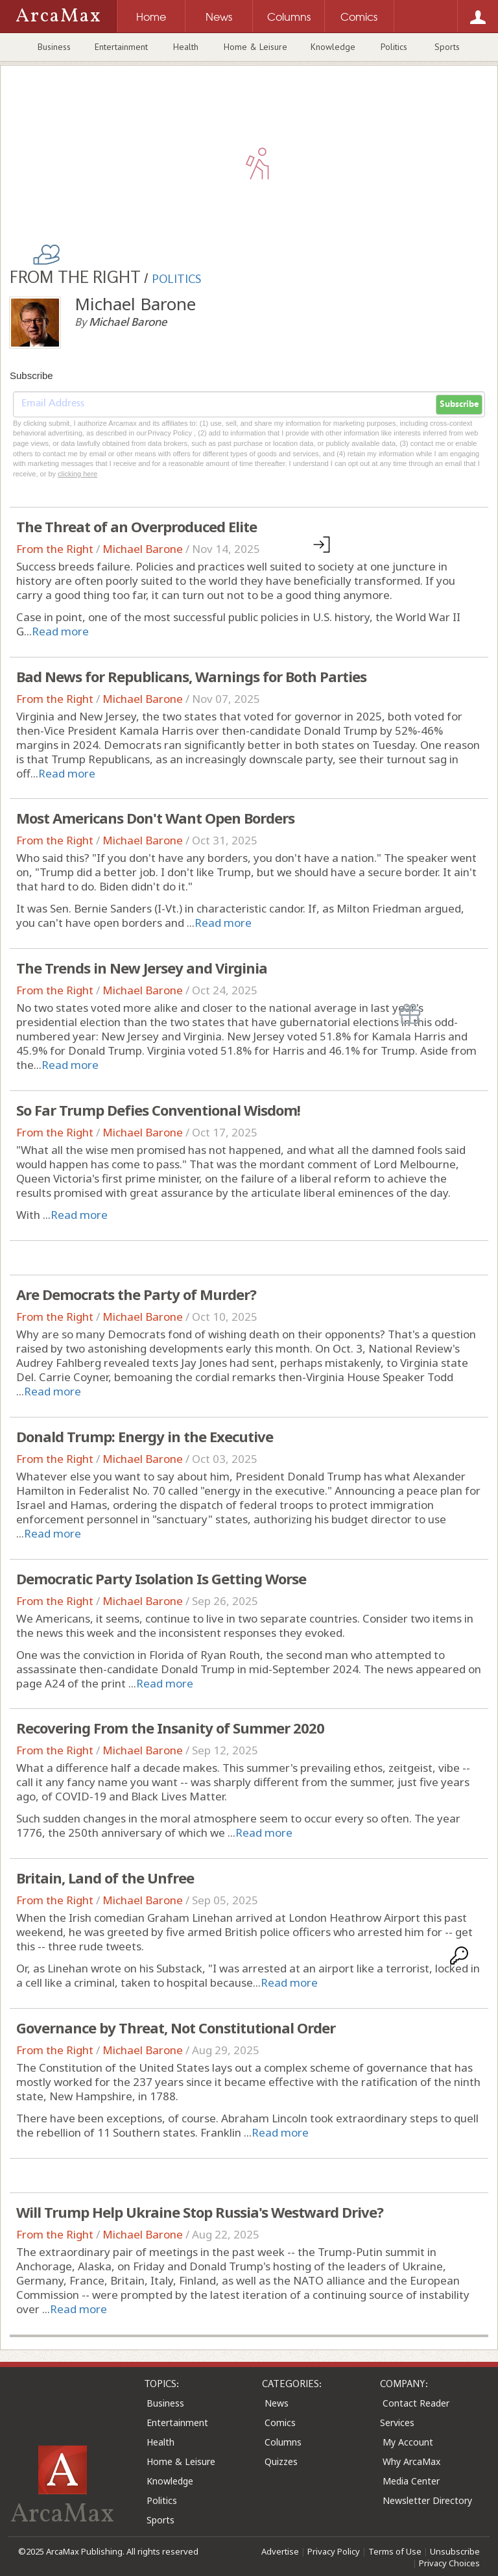 The height and width of the screenshot is (2576, 498). Describe the element at coordinates (47, 255) in the screenshot. I see `donate or make a charitable contribution` at that location.